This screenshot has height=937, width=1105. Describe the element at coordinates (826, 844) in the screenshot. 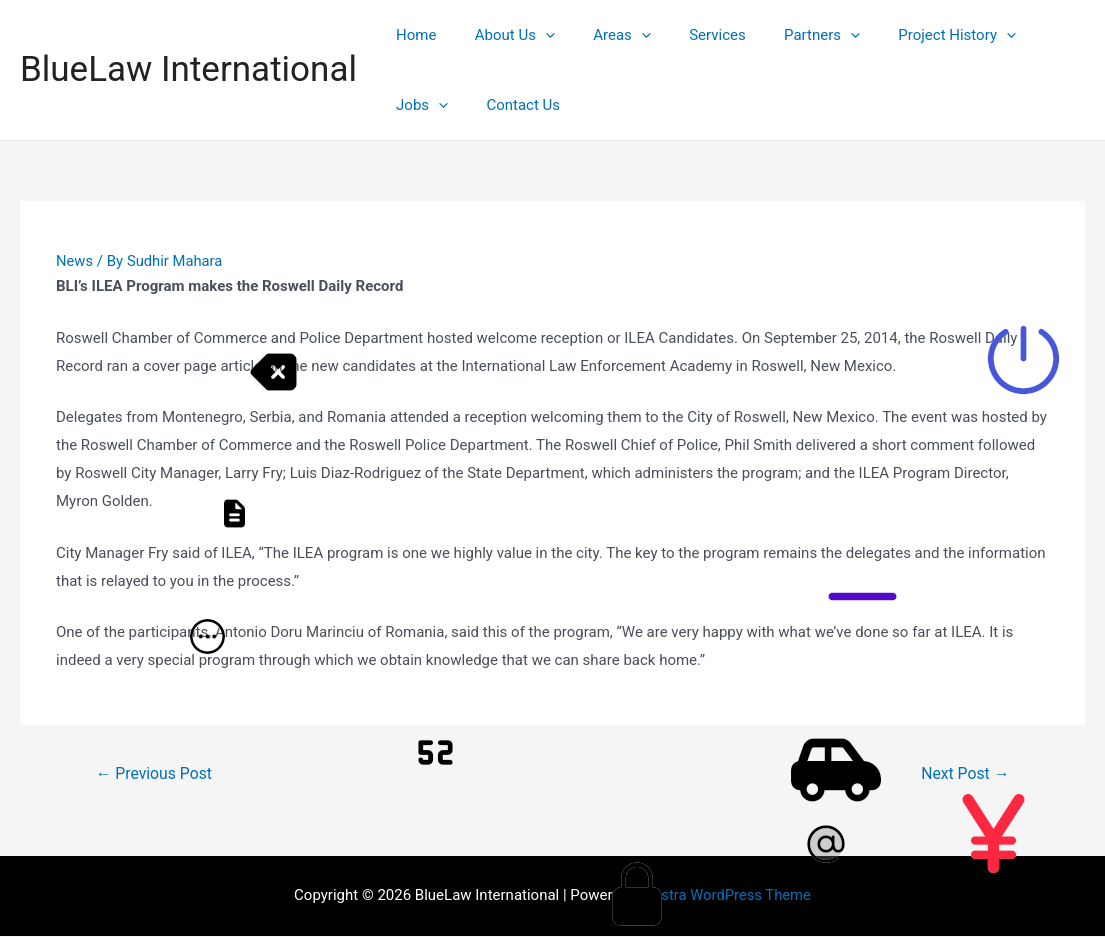

I see `mention a user in a post or comment` at that location.